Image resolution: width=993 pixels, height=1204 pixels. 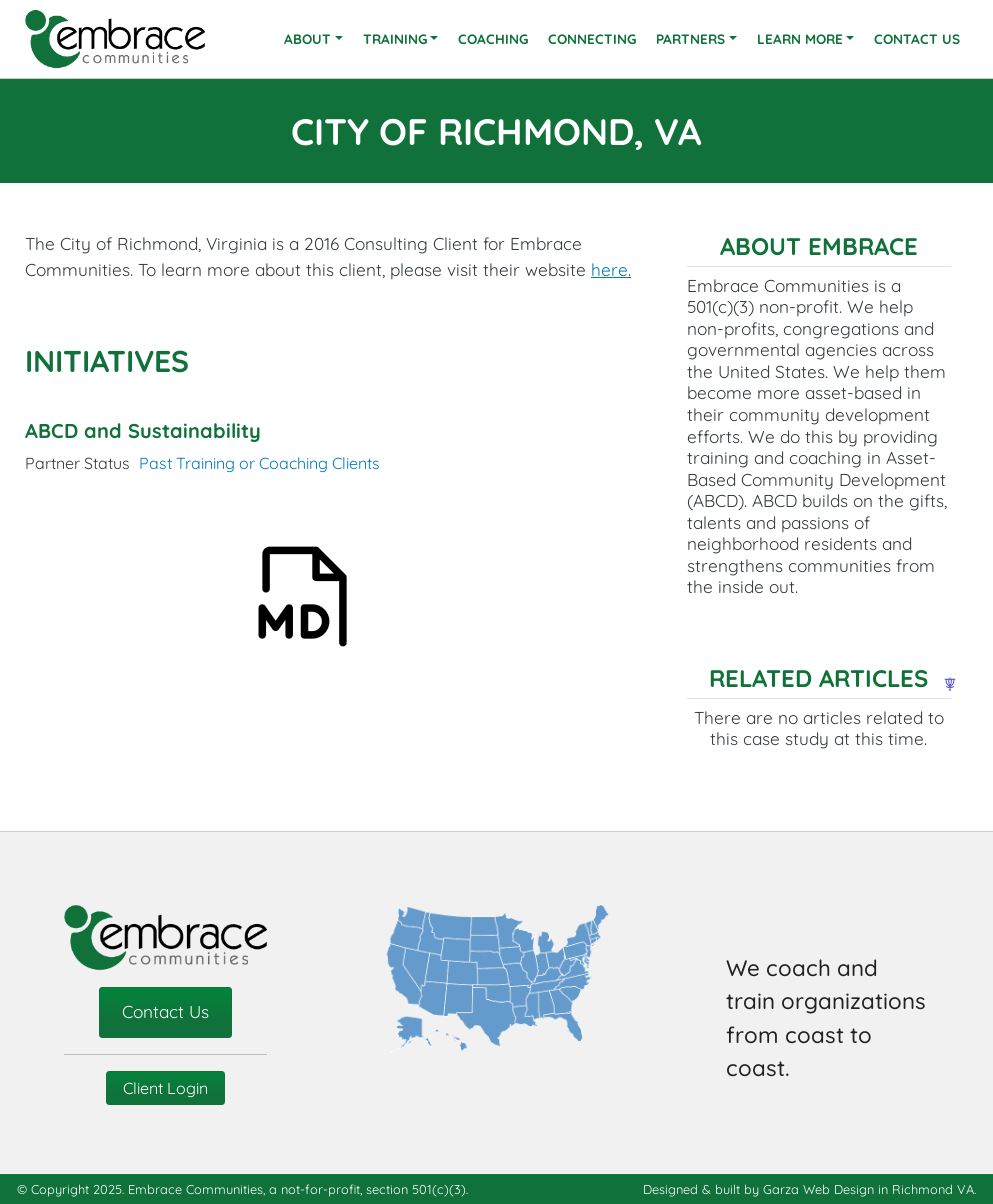 What do you see at coordinates (950, 684) in the screenshot?
I see `access disc golf course information` at bounding box center [950, 684].